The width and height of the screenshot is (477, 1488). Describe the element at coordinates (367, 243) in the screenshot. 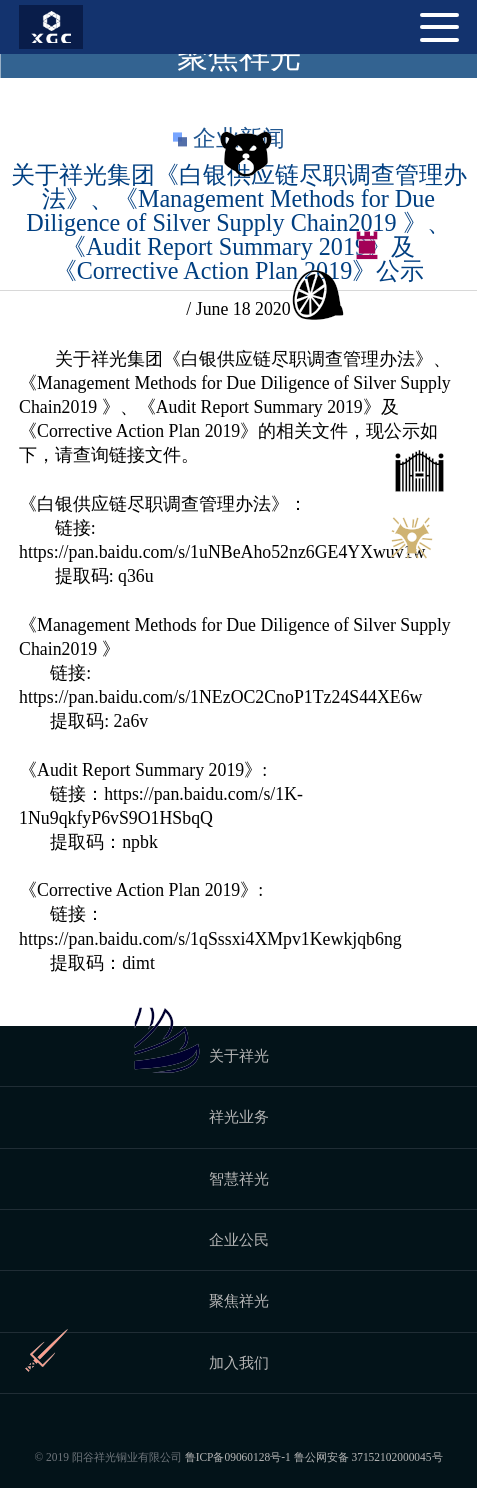

I see `play chess or access chess game` at that location.